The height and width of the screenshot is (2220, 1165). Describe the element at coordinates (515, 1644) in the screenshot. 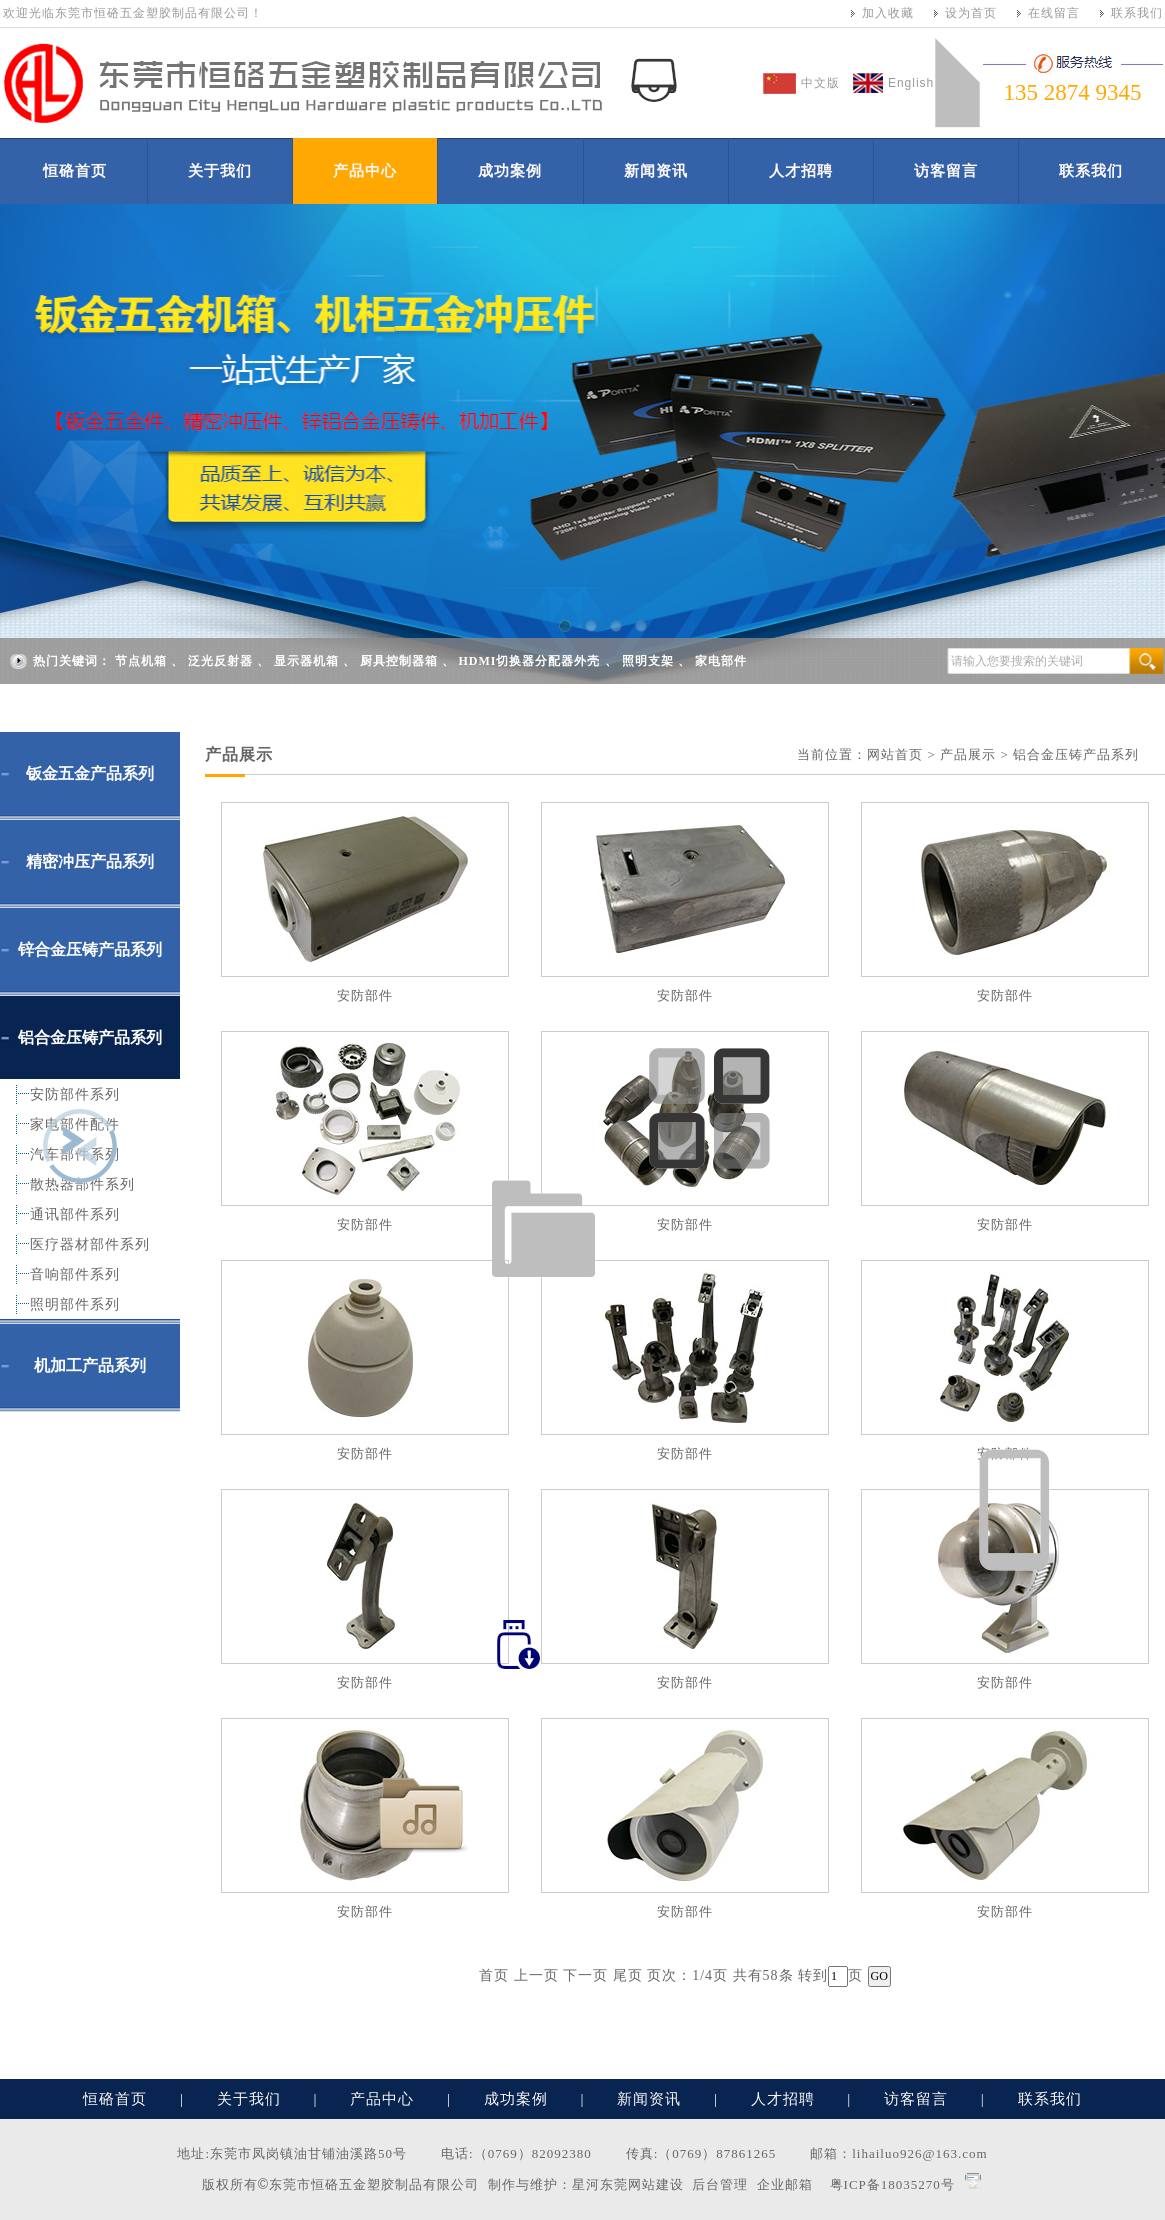

I see `create a bootable USB drive` at that location.